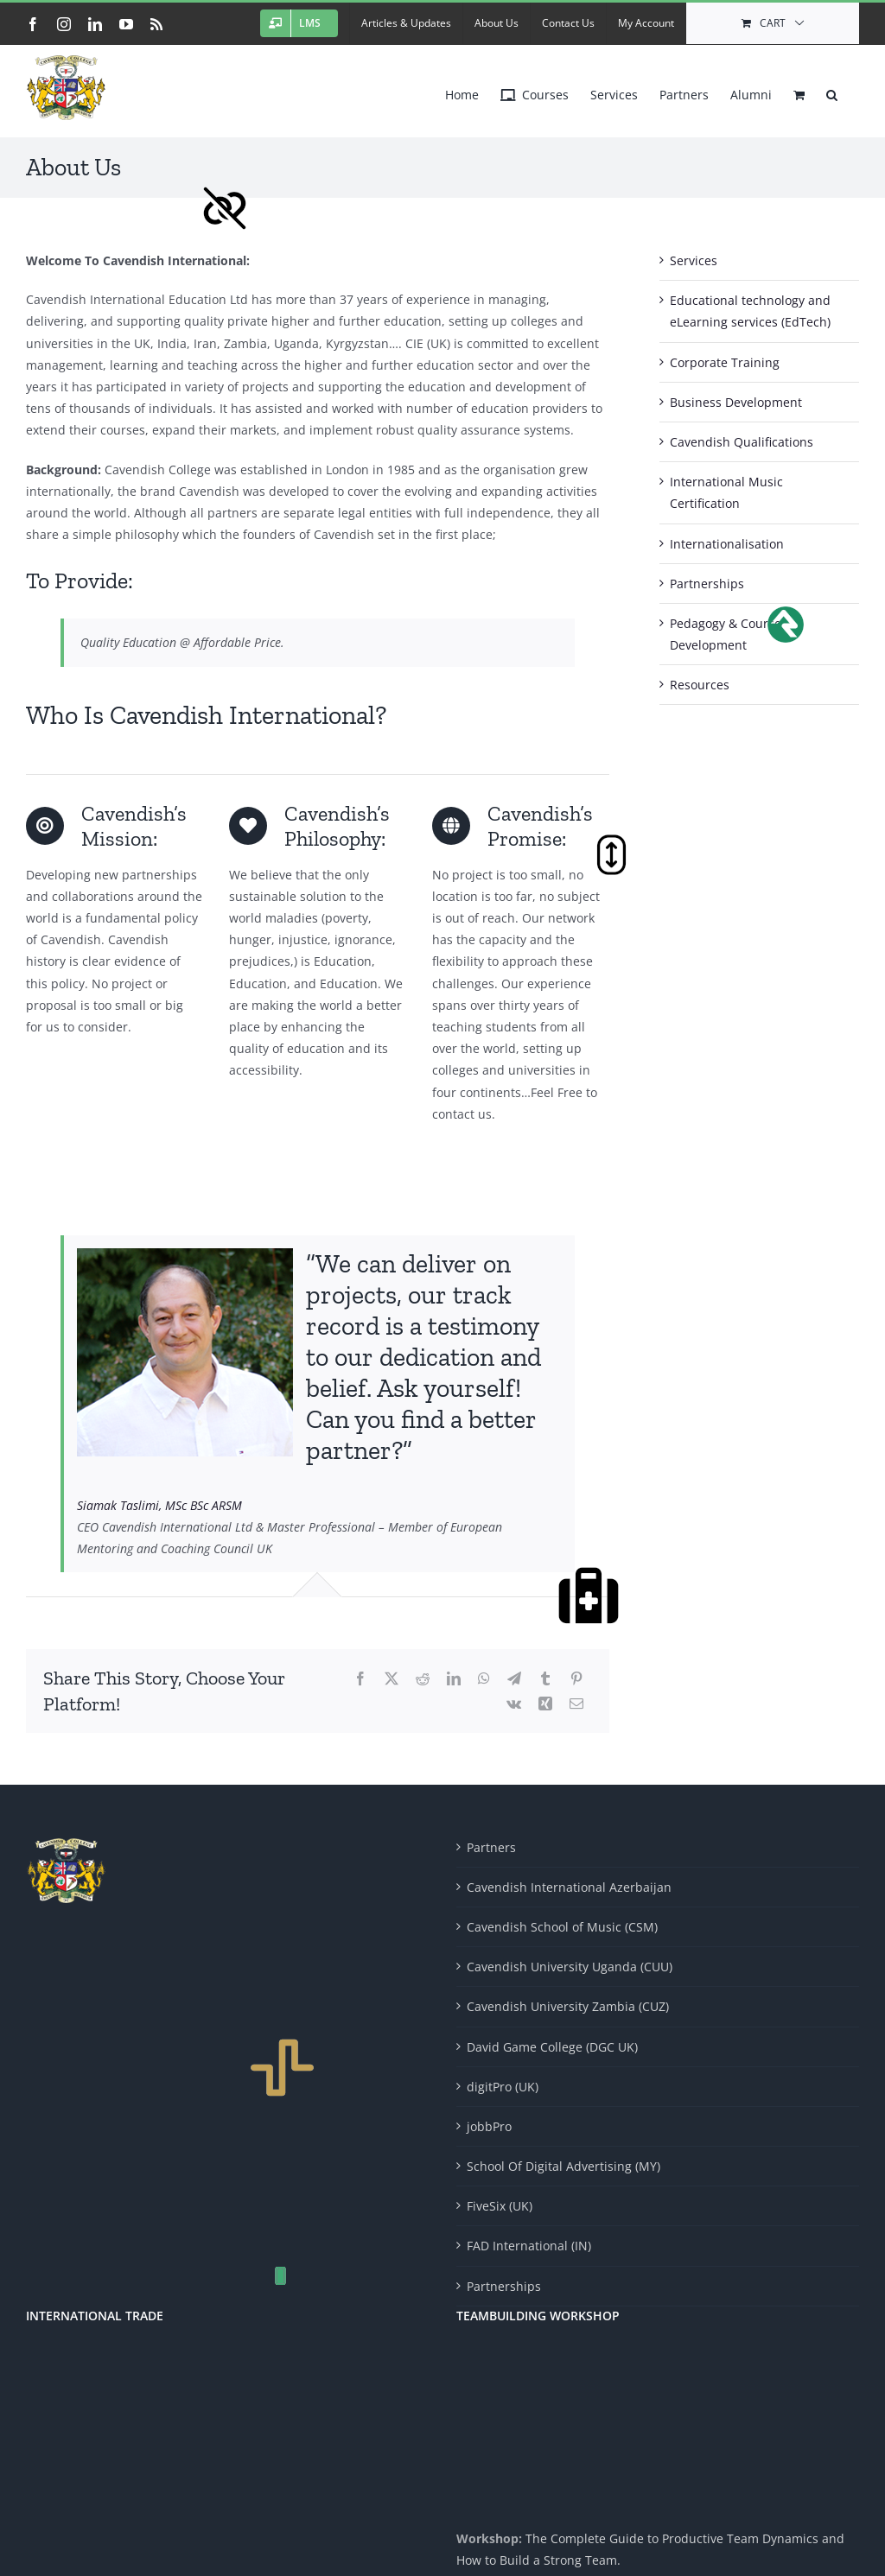 This screenshot has width=885, height=2576. Describe the element at coordinates (786, 625) in the screenshot. I see `open Rock RMS church management app` at that location.